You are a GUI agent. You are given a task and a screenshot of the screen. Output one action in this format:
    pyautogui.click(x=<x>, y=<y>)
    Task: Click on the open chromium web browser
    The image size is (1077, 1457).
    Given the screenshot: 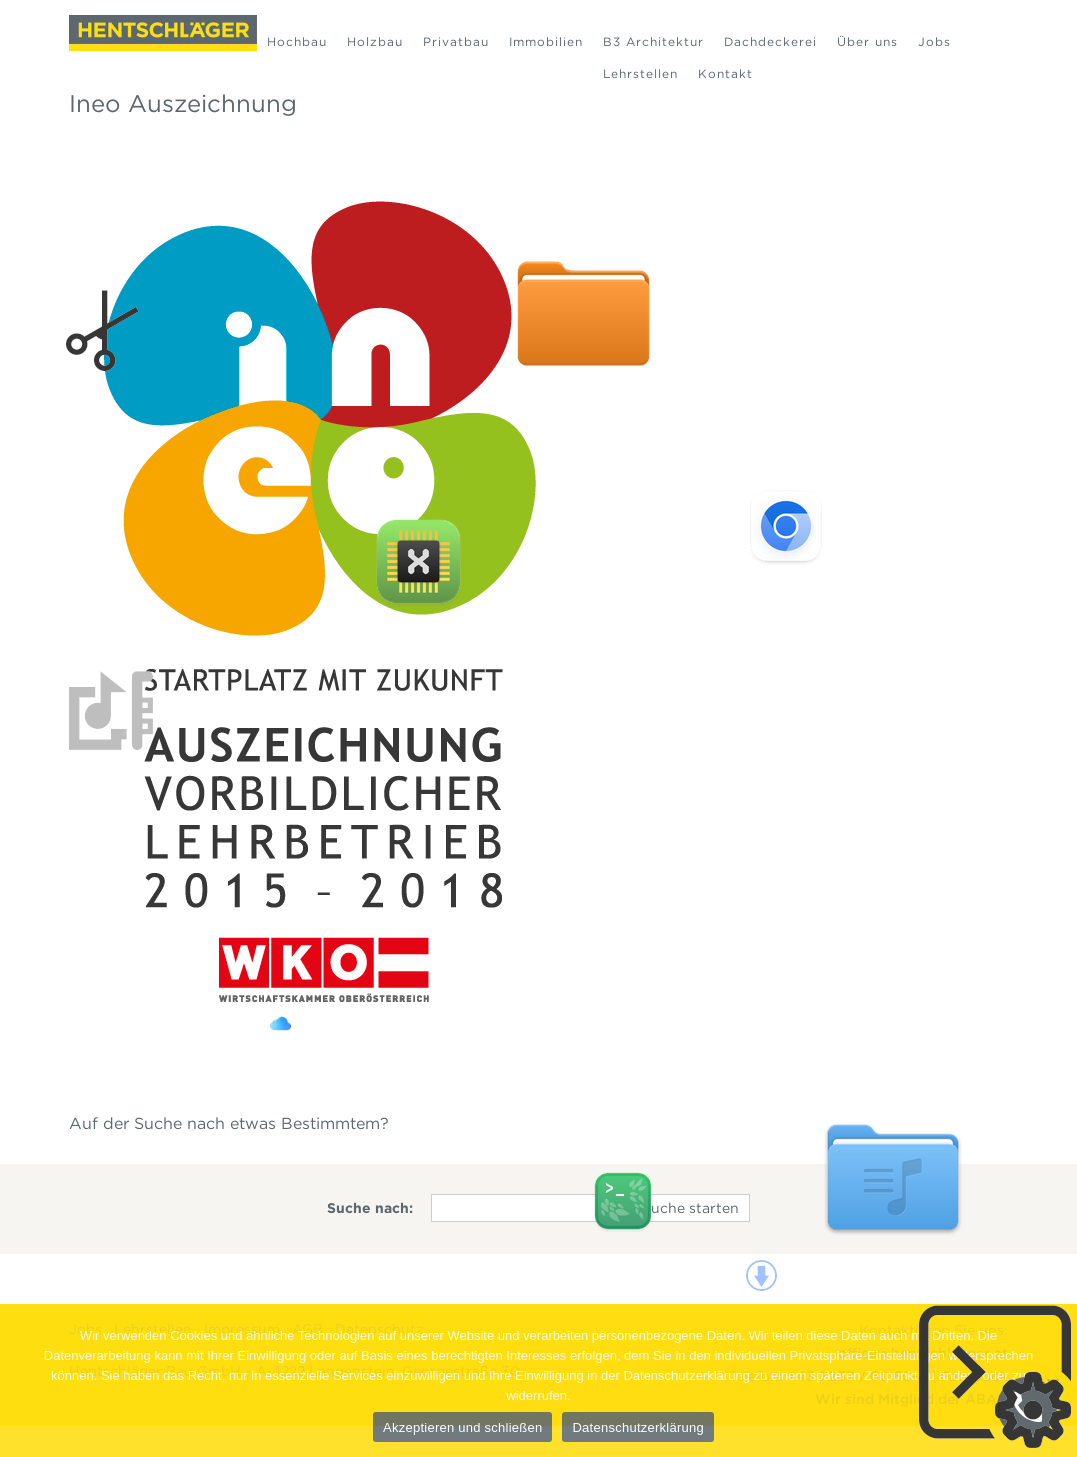 What is the action you would take?
    pyautogui.click(x=786, y=526)
    